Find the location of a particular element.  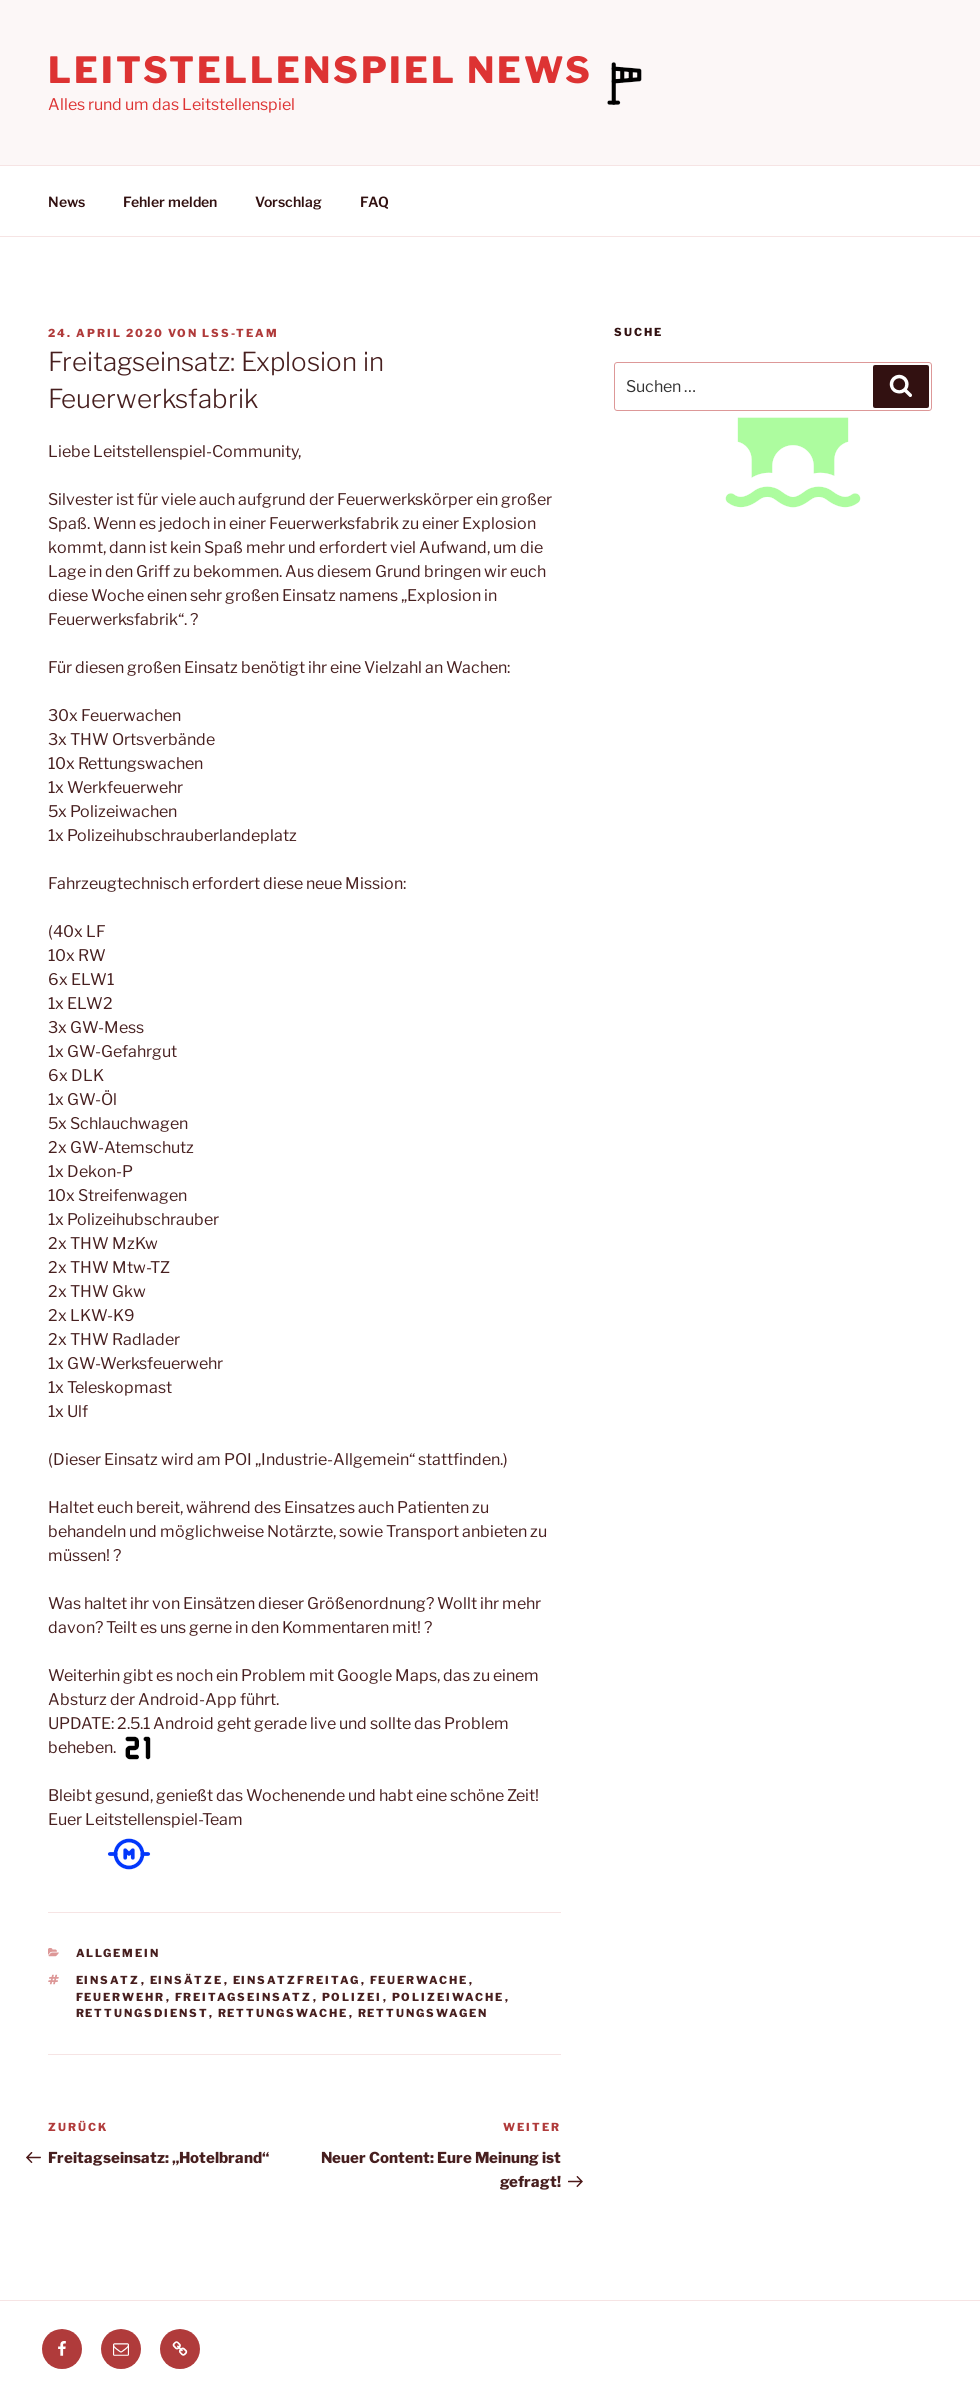

indicates a bridge or water crossing location is located at coordinates (793, 459).